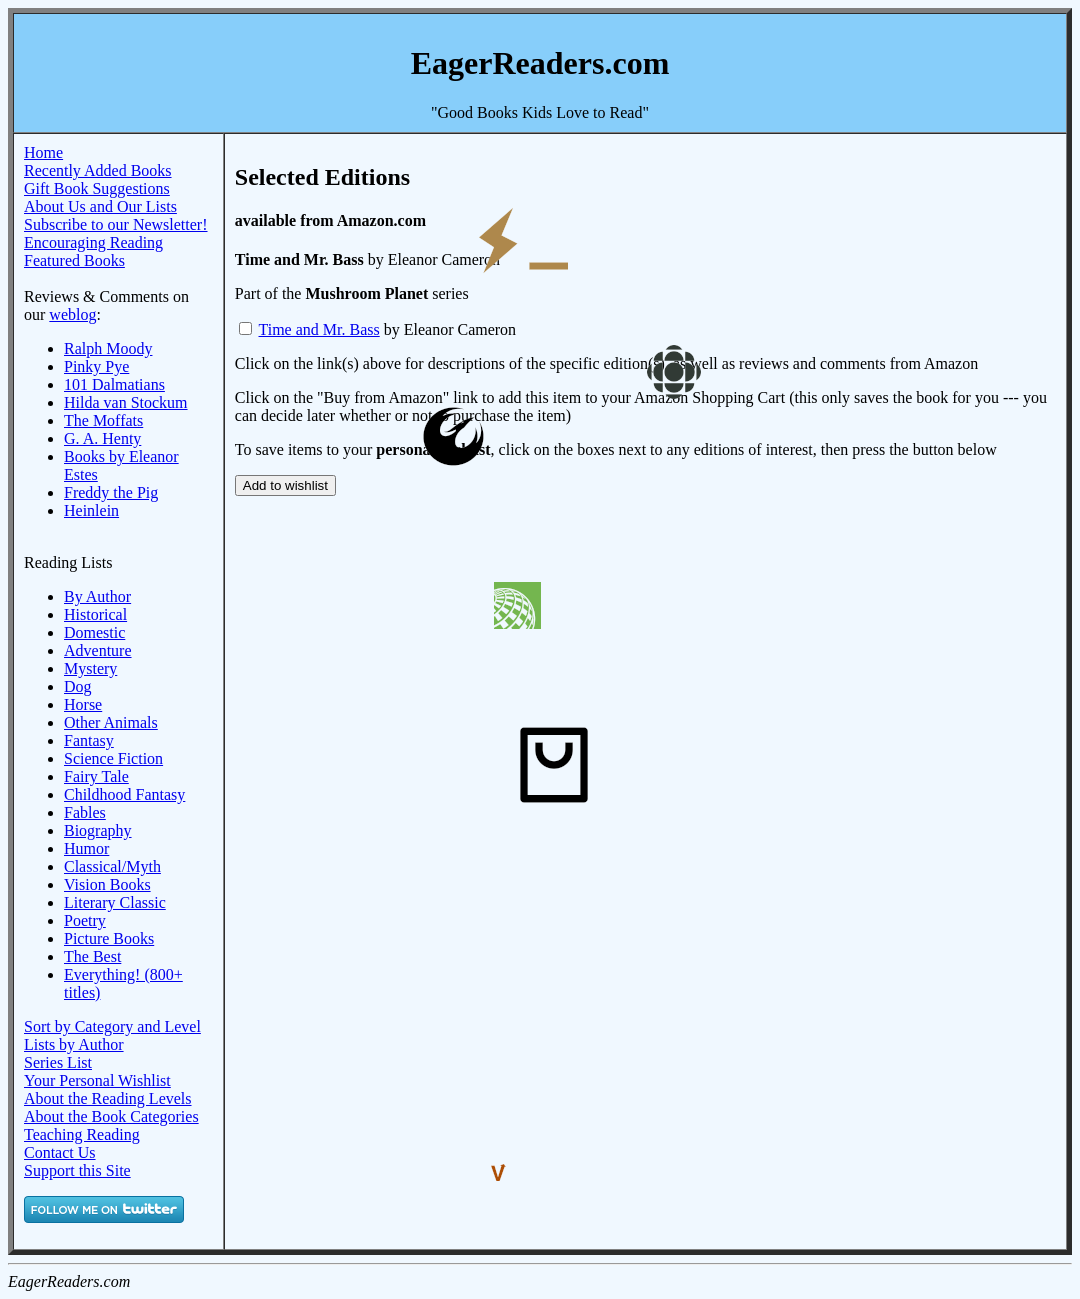 This screenshot has height=1299, width=1080. I want to click on phoenix squadron logo from star wars rebels, so click(453, 436).